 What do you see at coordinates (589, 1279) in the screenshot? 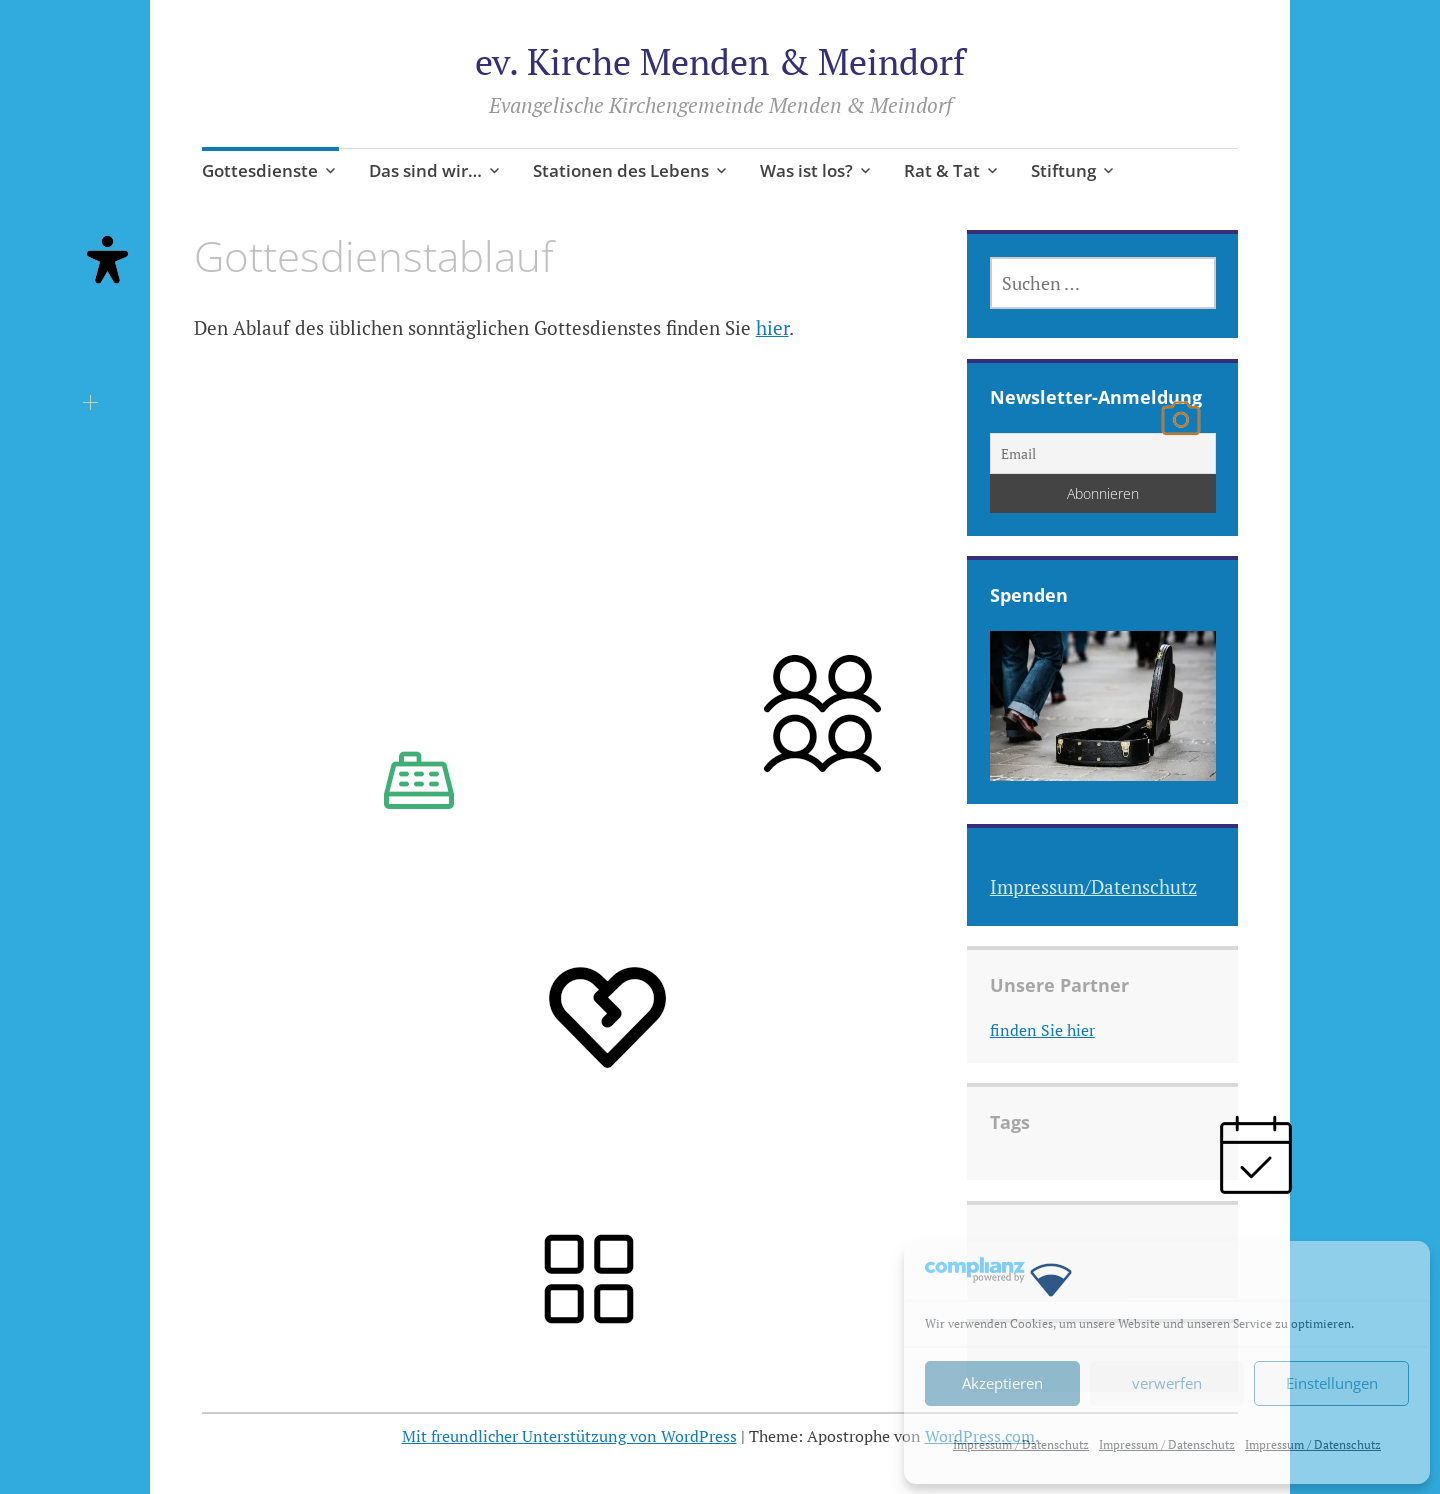
I see `view items in grid layout` at bounding box center [589, 1279].